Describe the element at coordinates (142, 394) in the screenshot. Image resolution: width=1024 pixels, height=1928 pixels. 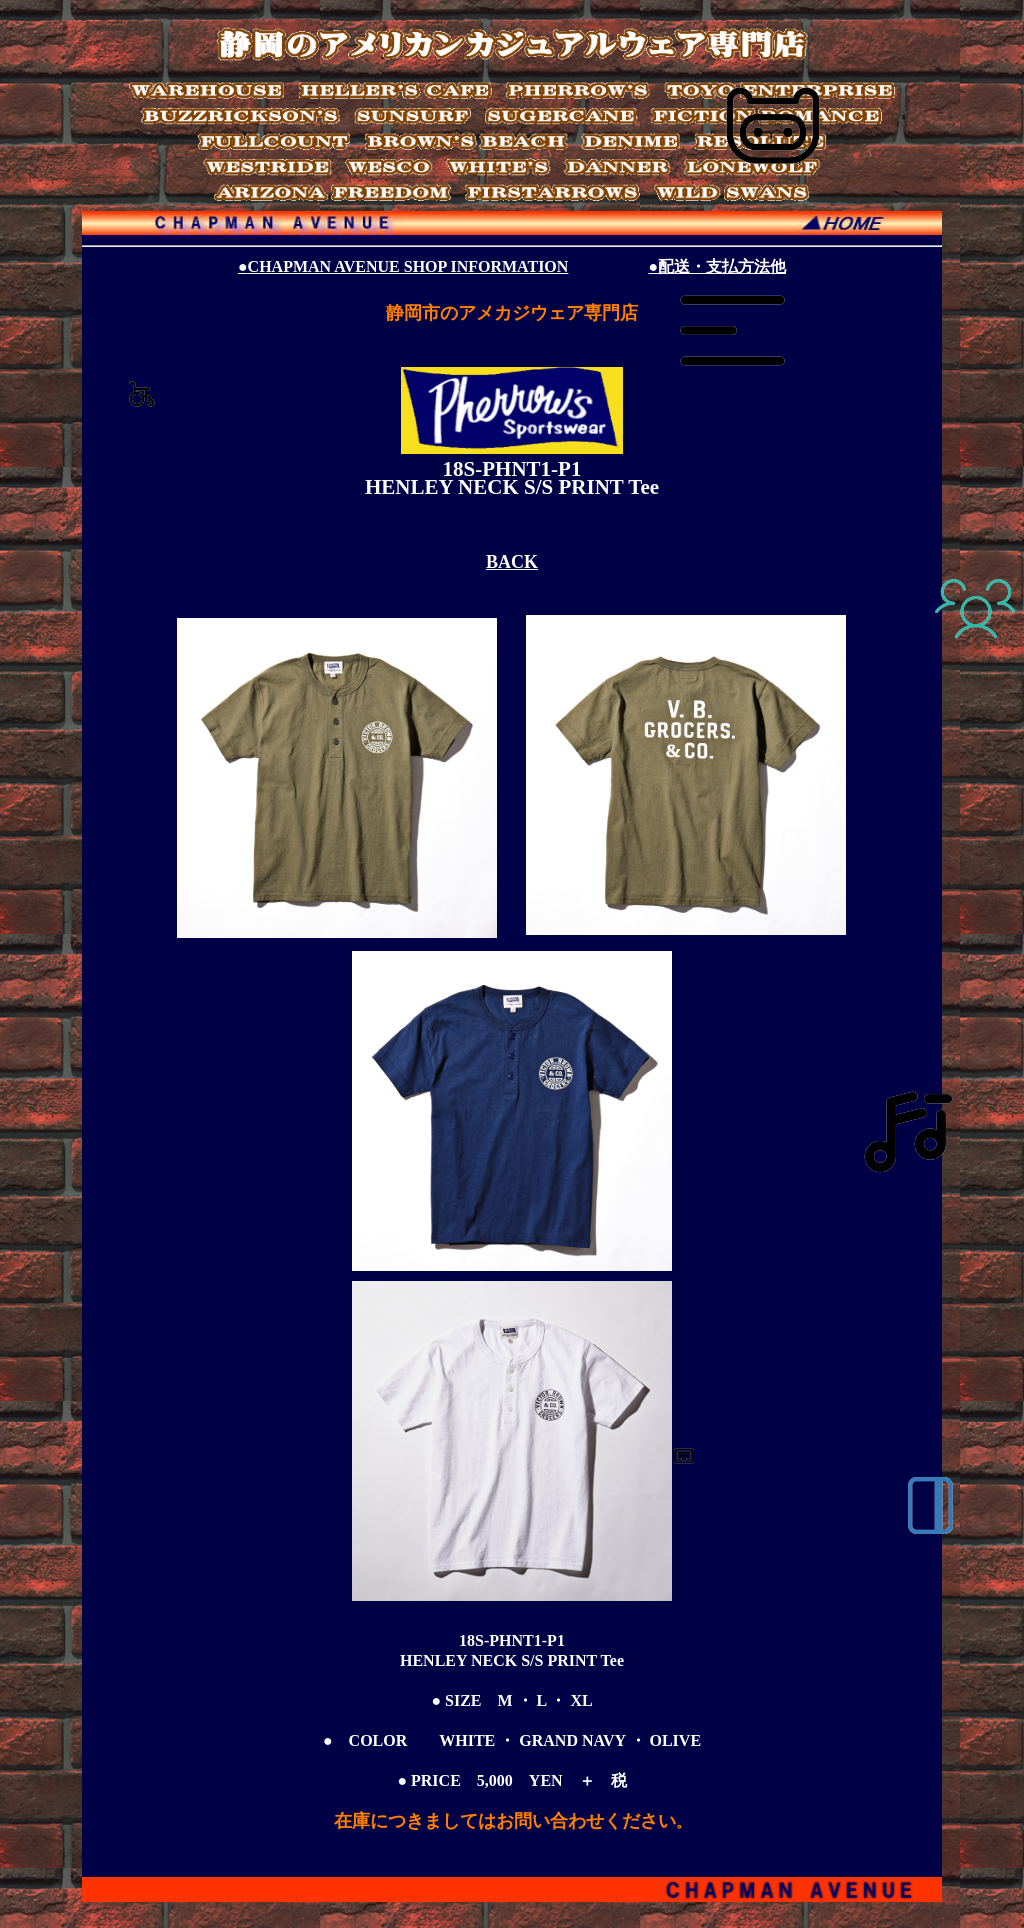
I see `indicates wheelchair accessibility available` at that location.